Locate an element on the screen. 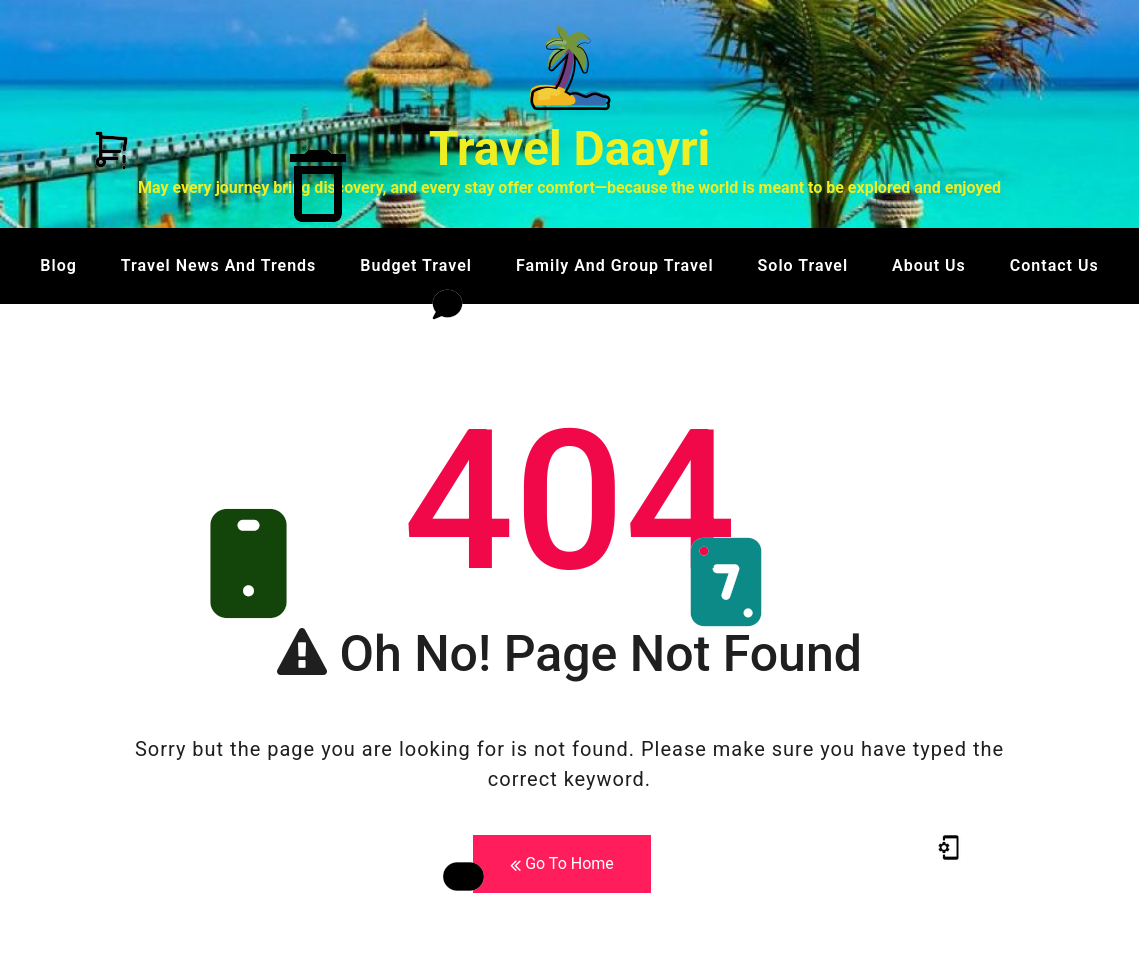 The width and height of the screenshot is (1139, 968). configure device connection settings is located at coordinates (948, 847).